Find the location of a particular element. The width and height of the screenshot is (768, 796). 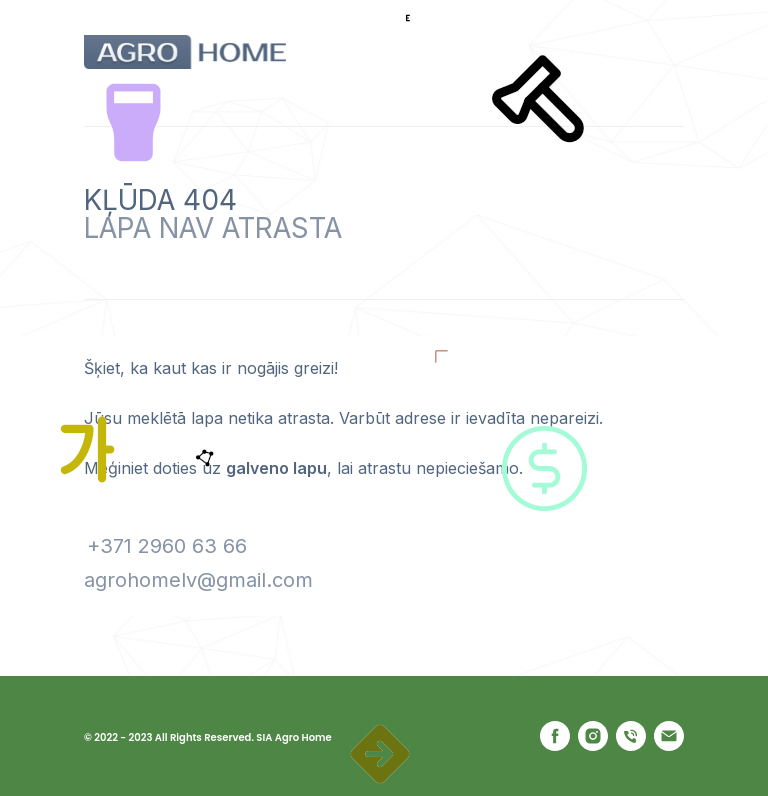

switch to korean keyboard input is located at coordinates (85, 449).